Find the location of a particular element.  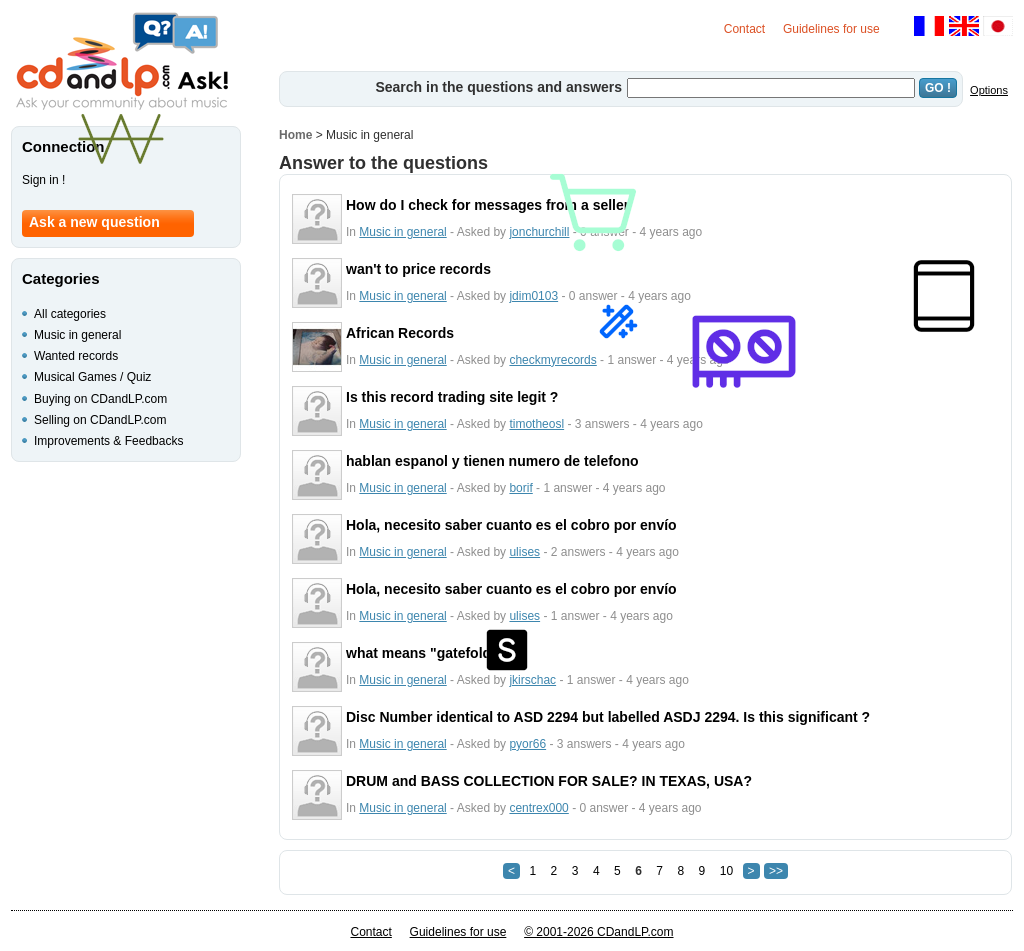

indicates south korean won currency is located at coordinates (121, 136).